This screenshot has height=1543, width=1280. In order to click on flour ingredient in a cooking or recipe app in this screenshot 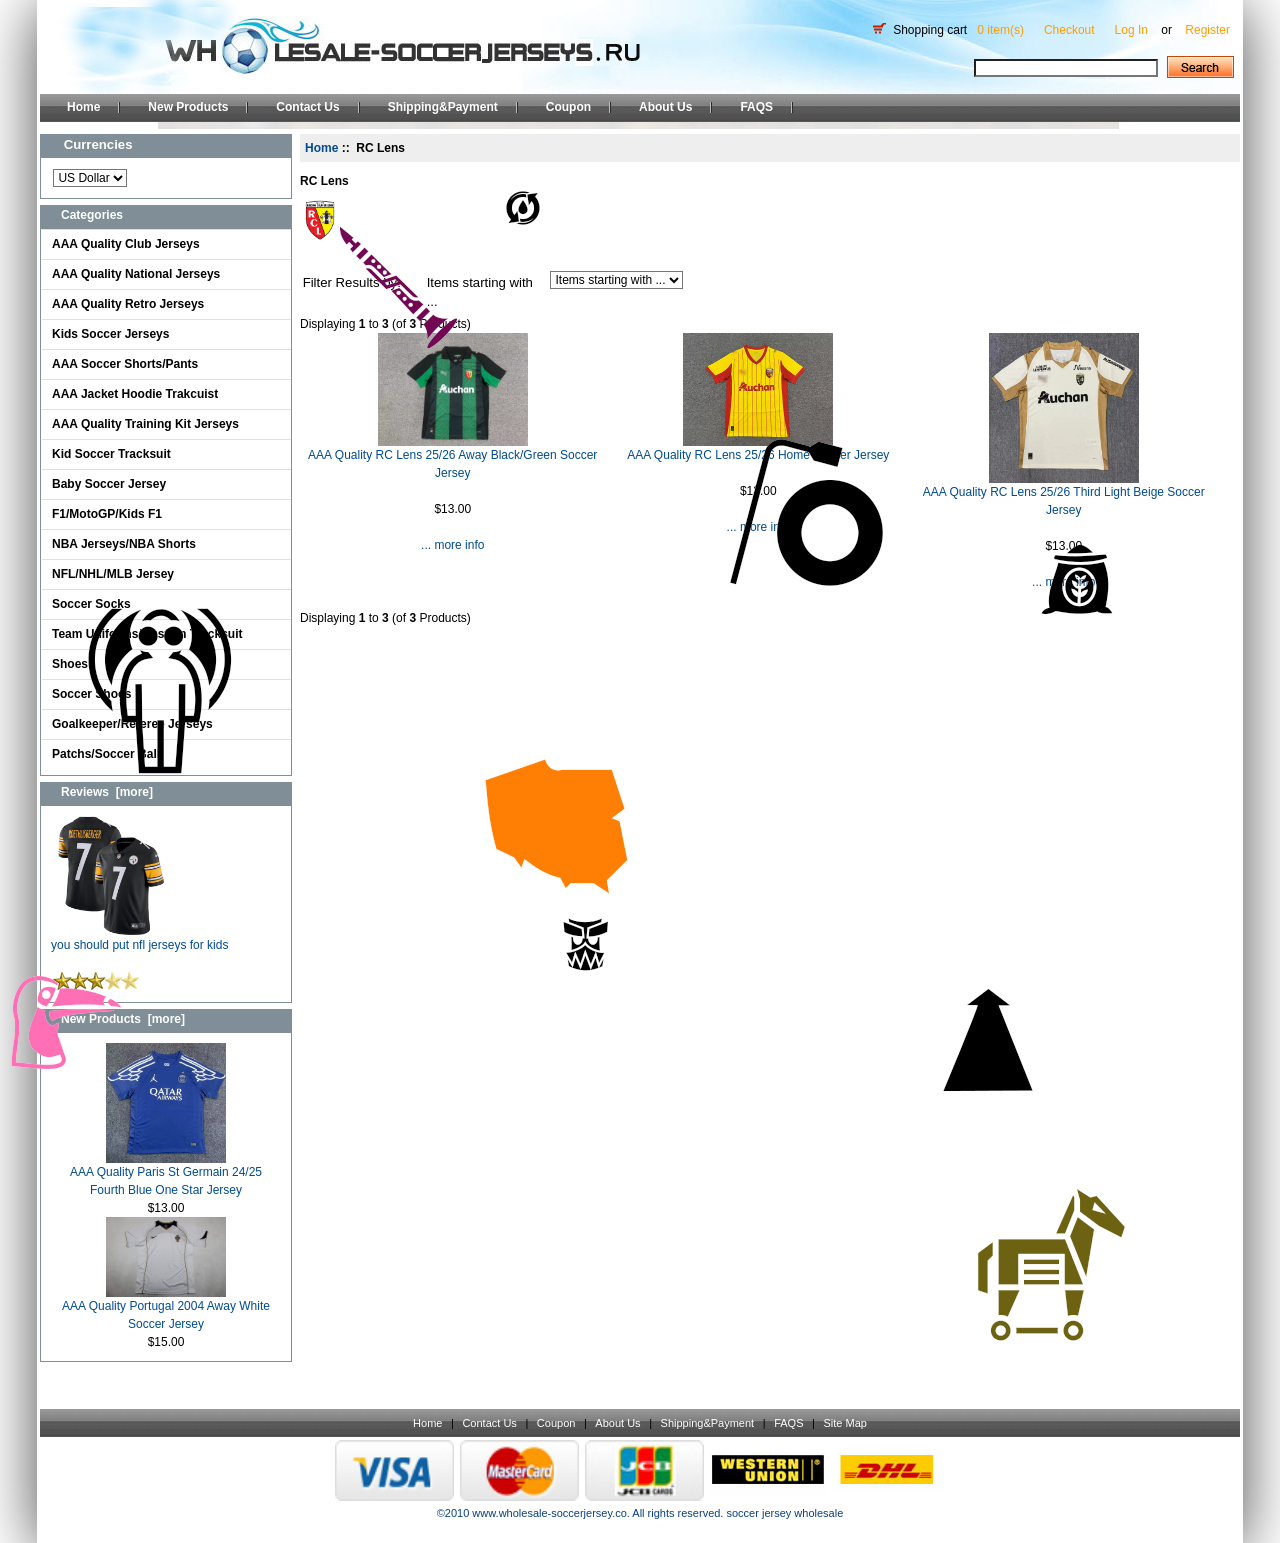, I will do `click(1077, 579)`.